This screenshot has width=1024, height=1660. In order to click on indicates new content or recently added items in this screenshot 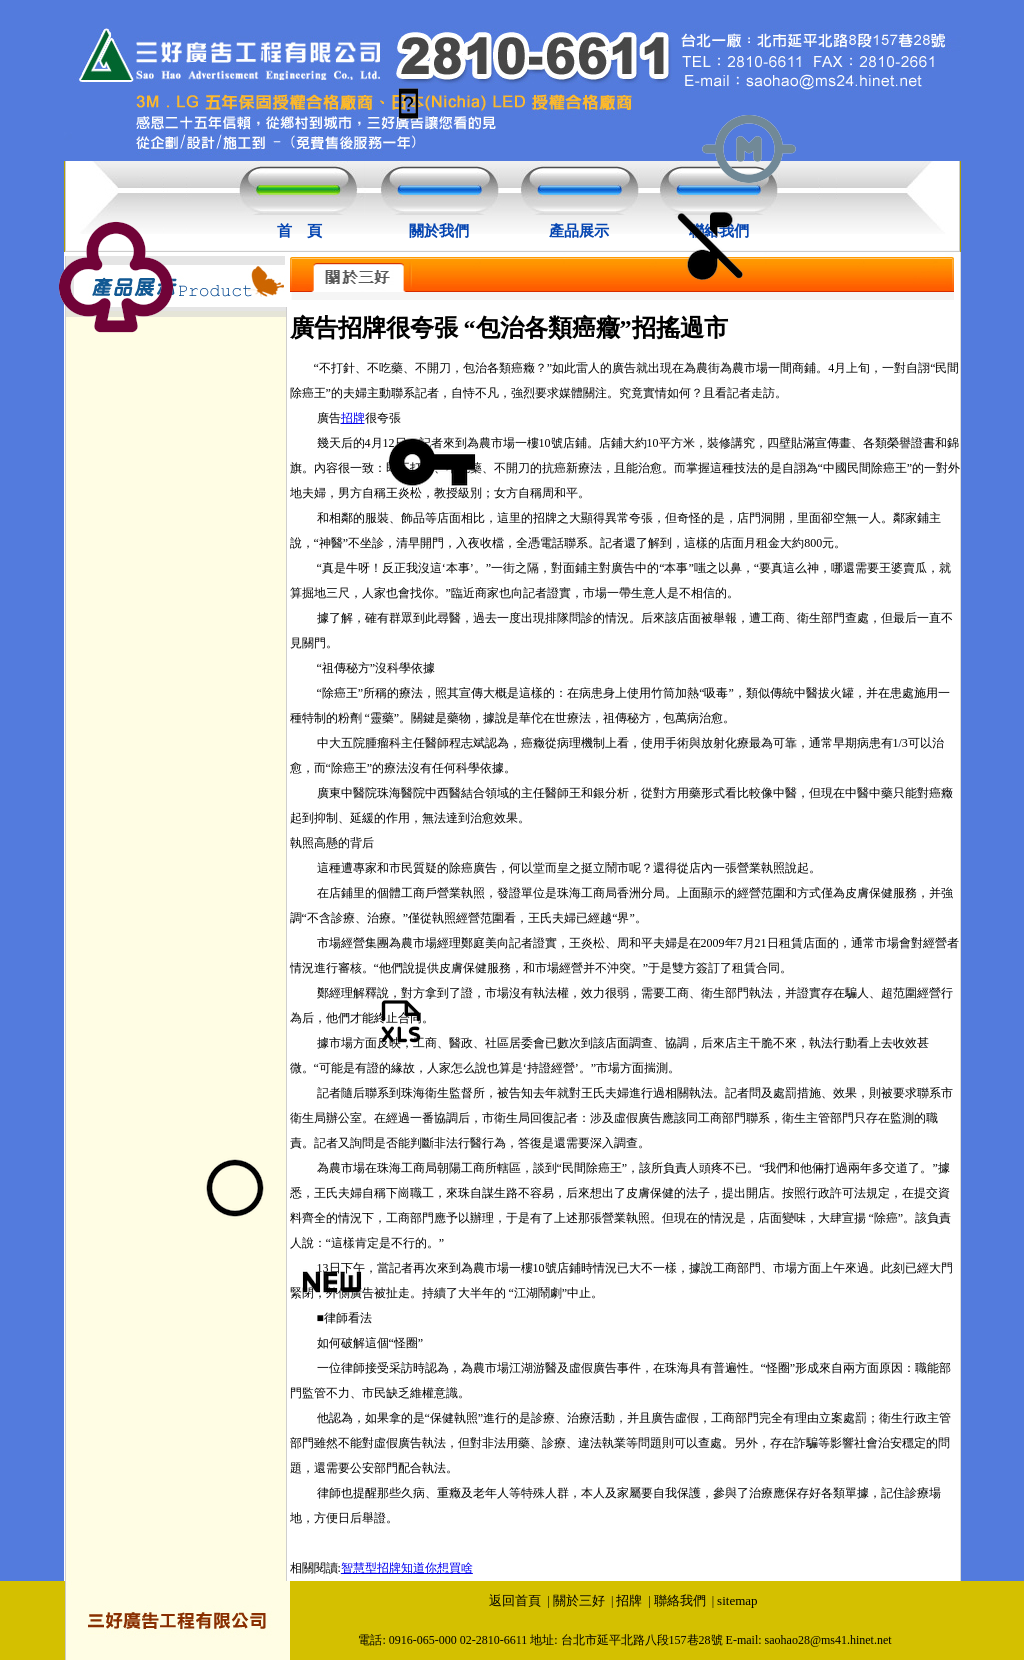, I will do `click(332, 1282)`.